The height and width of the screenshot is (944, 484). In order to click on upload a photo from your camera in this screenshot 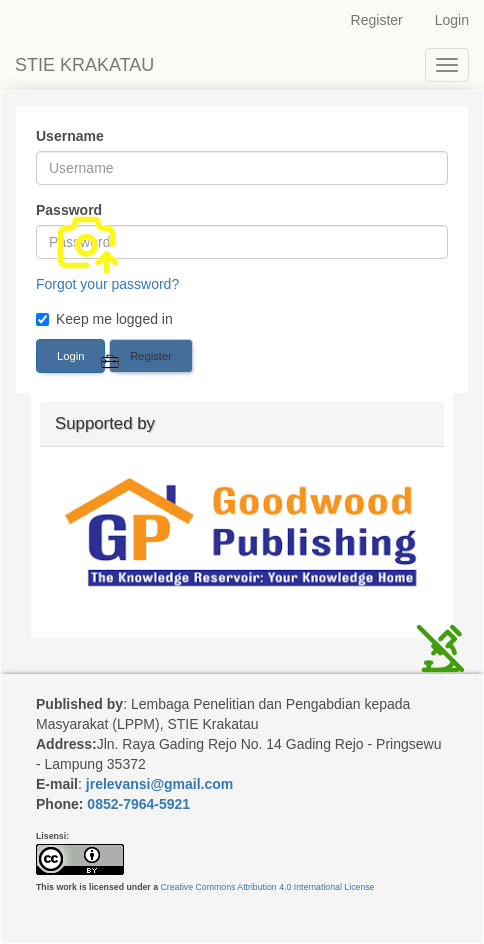, I will do `click(86, 242)`.